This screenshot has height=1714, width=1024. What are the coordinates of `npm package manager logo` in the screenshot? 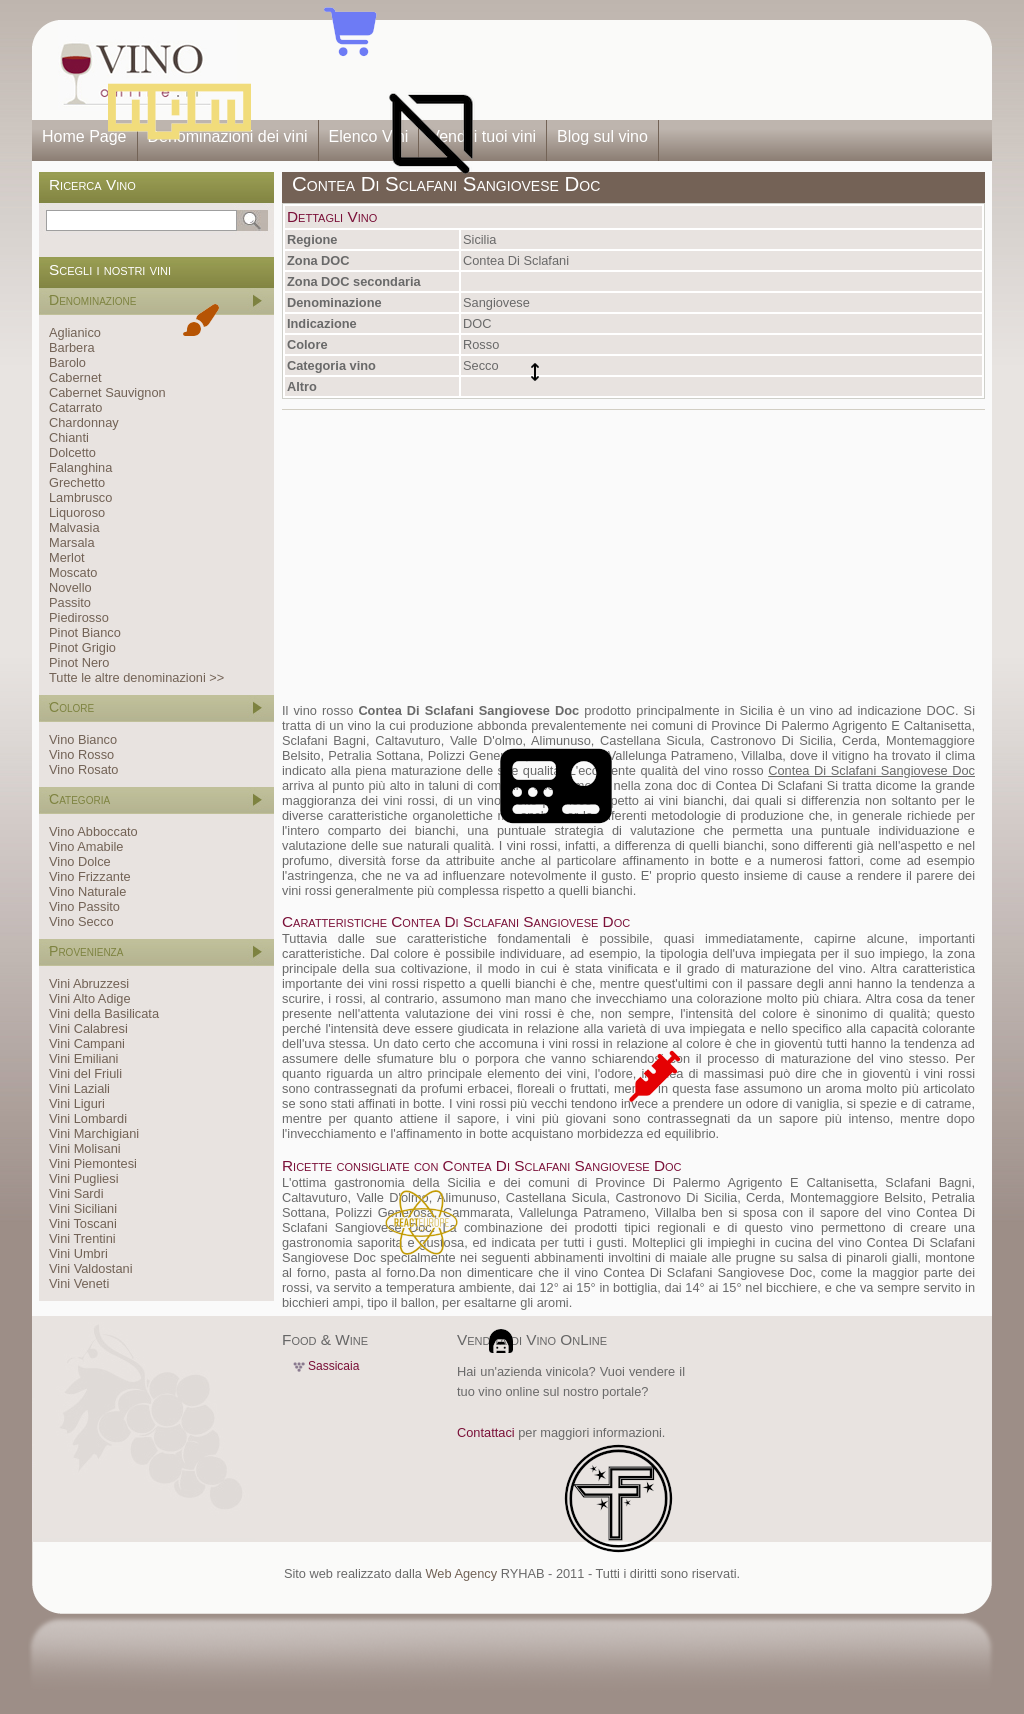 It's located at (179, 111).